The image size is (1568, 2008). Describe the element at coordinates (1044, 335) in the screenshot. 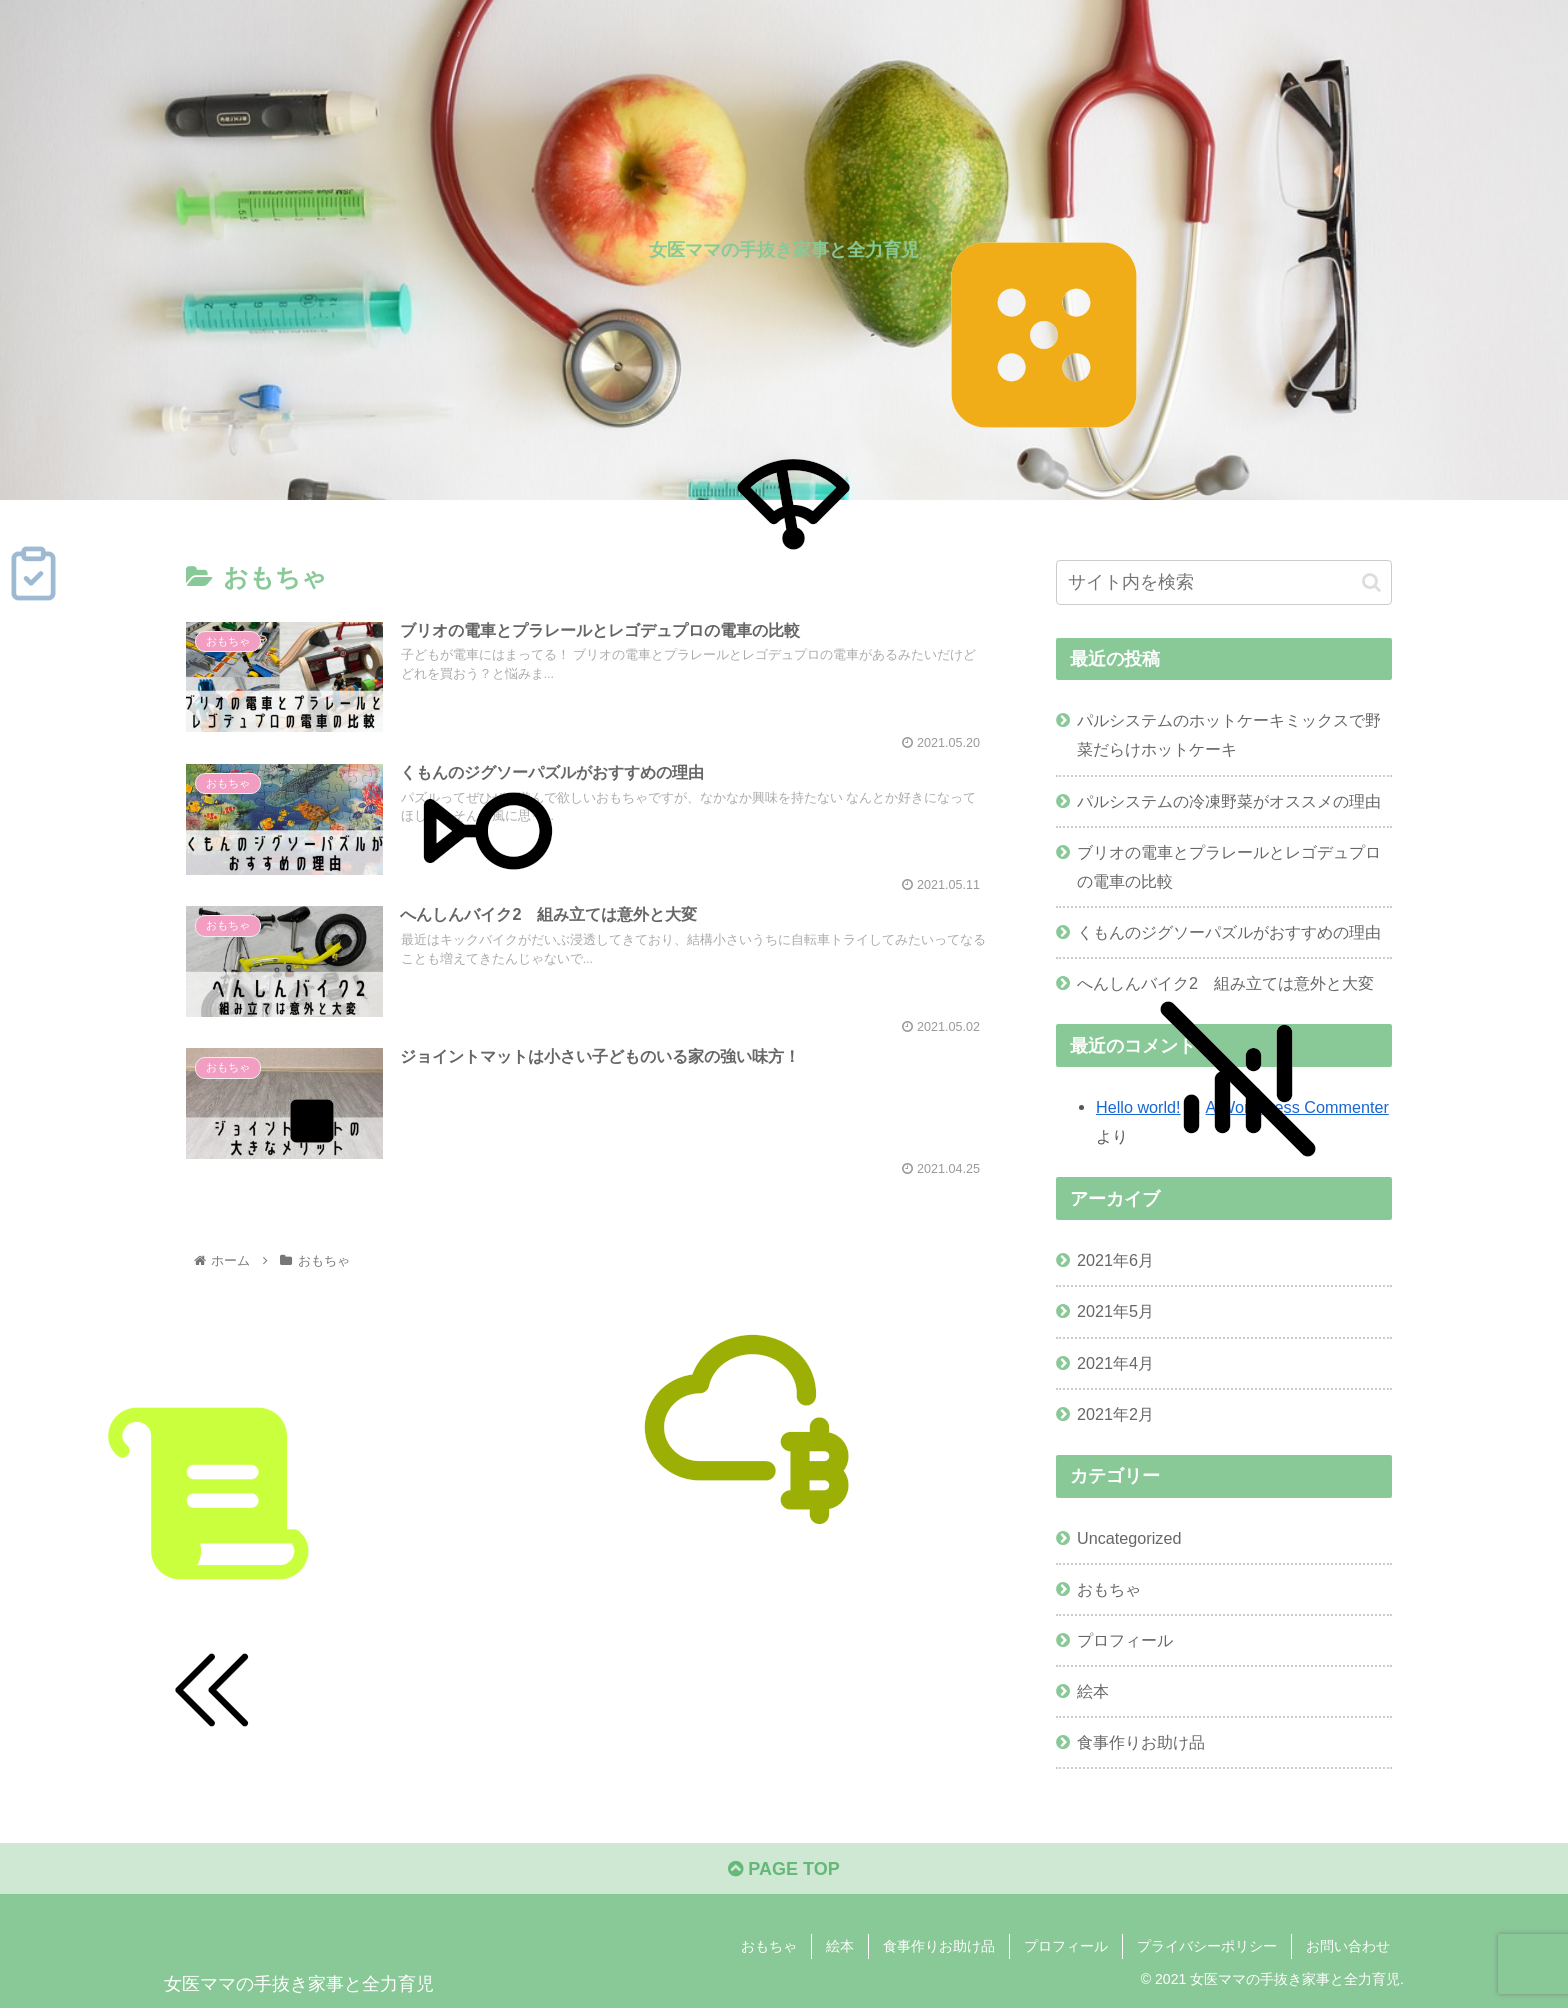

I see `randomize or shuffle content` at that location.